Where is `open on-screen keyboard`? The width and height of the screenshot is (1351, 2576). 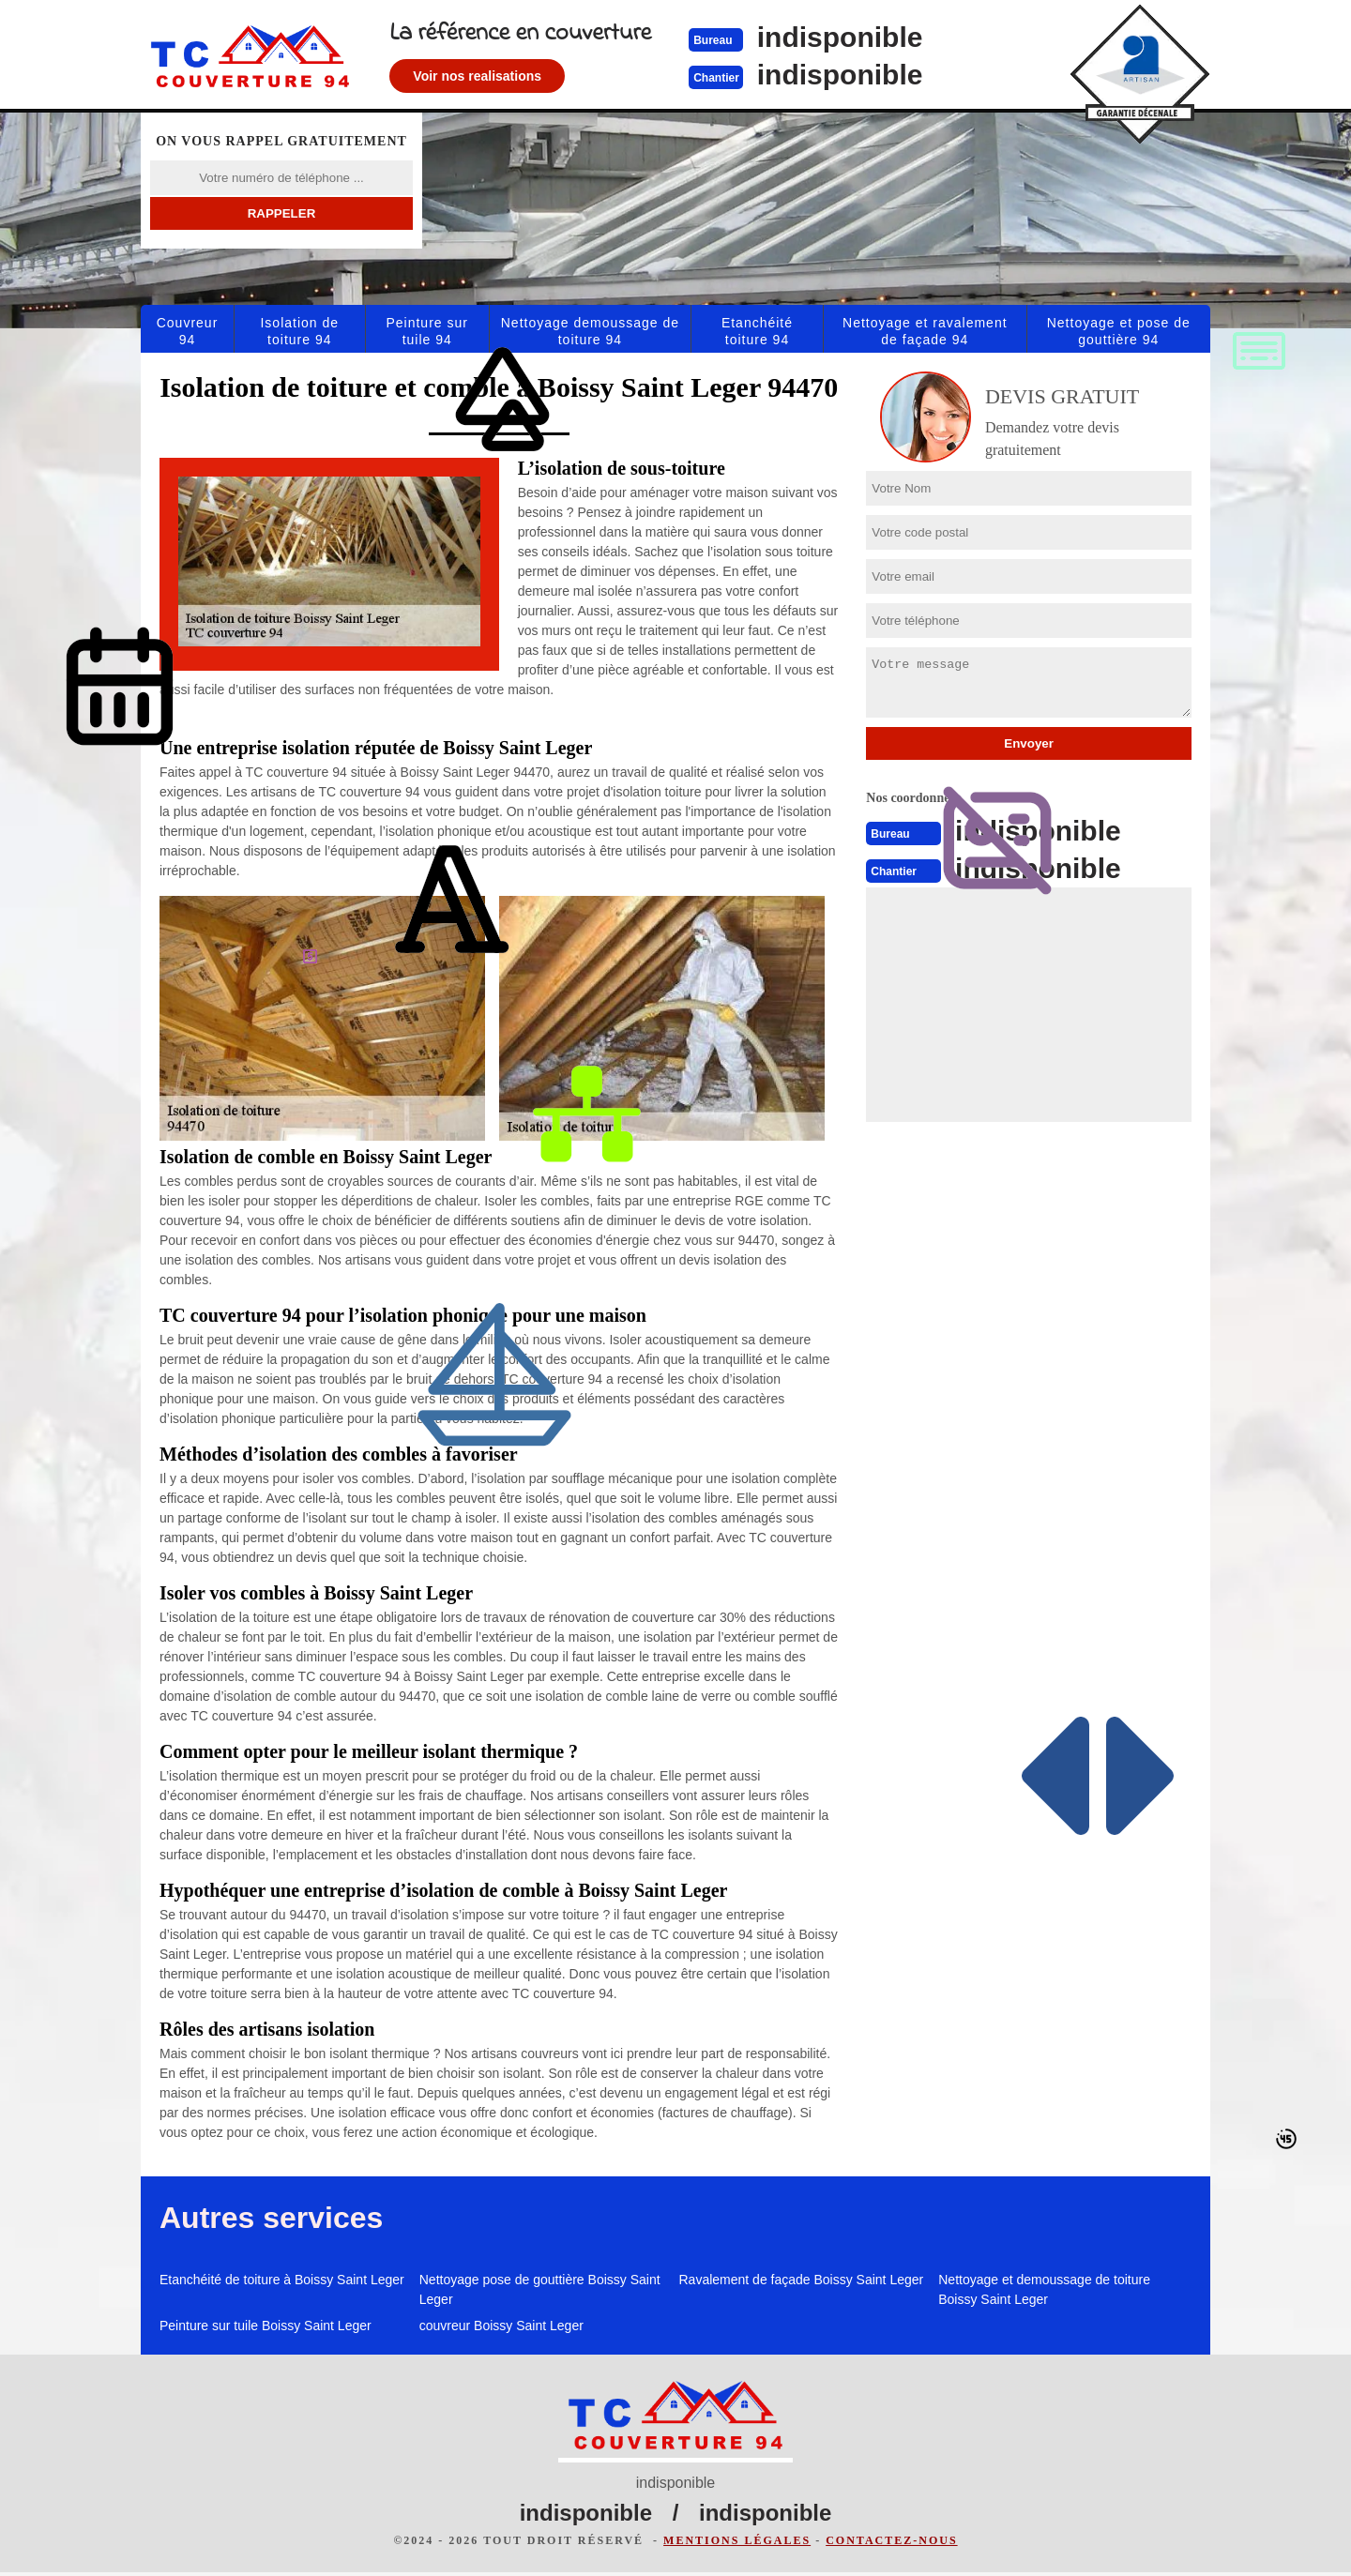
open on-screen keyboard is located at coordinates (1259, 351).